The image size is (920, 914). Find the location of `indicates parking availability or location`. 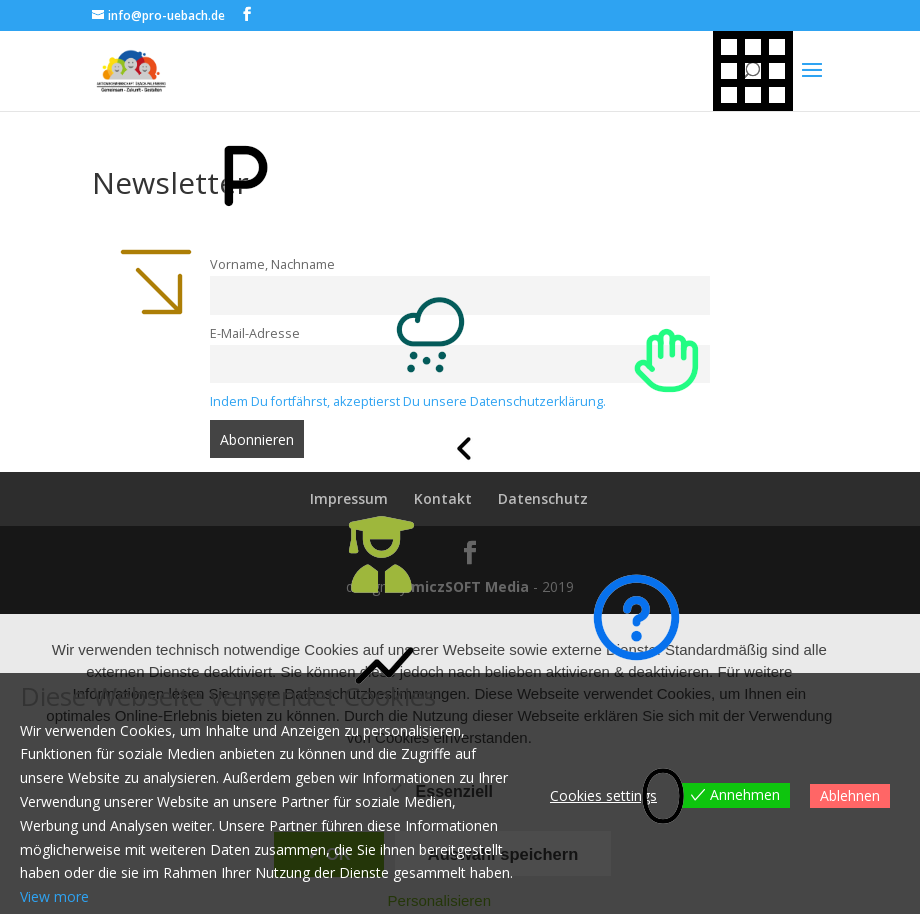

indicates parking availability or location is located at coordinates (246, 176).